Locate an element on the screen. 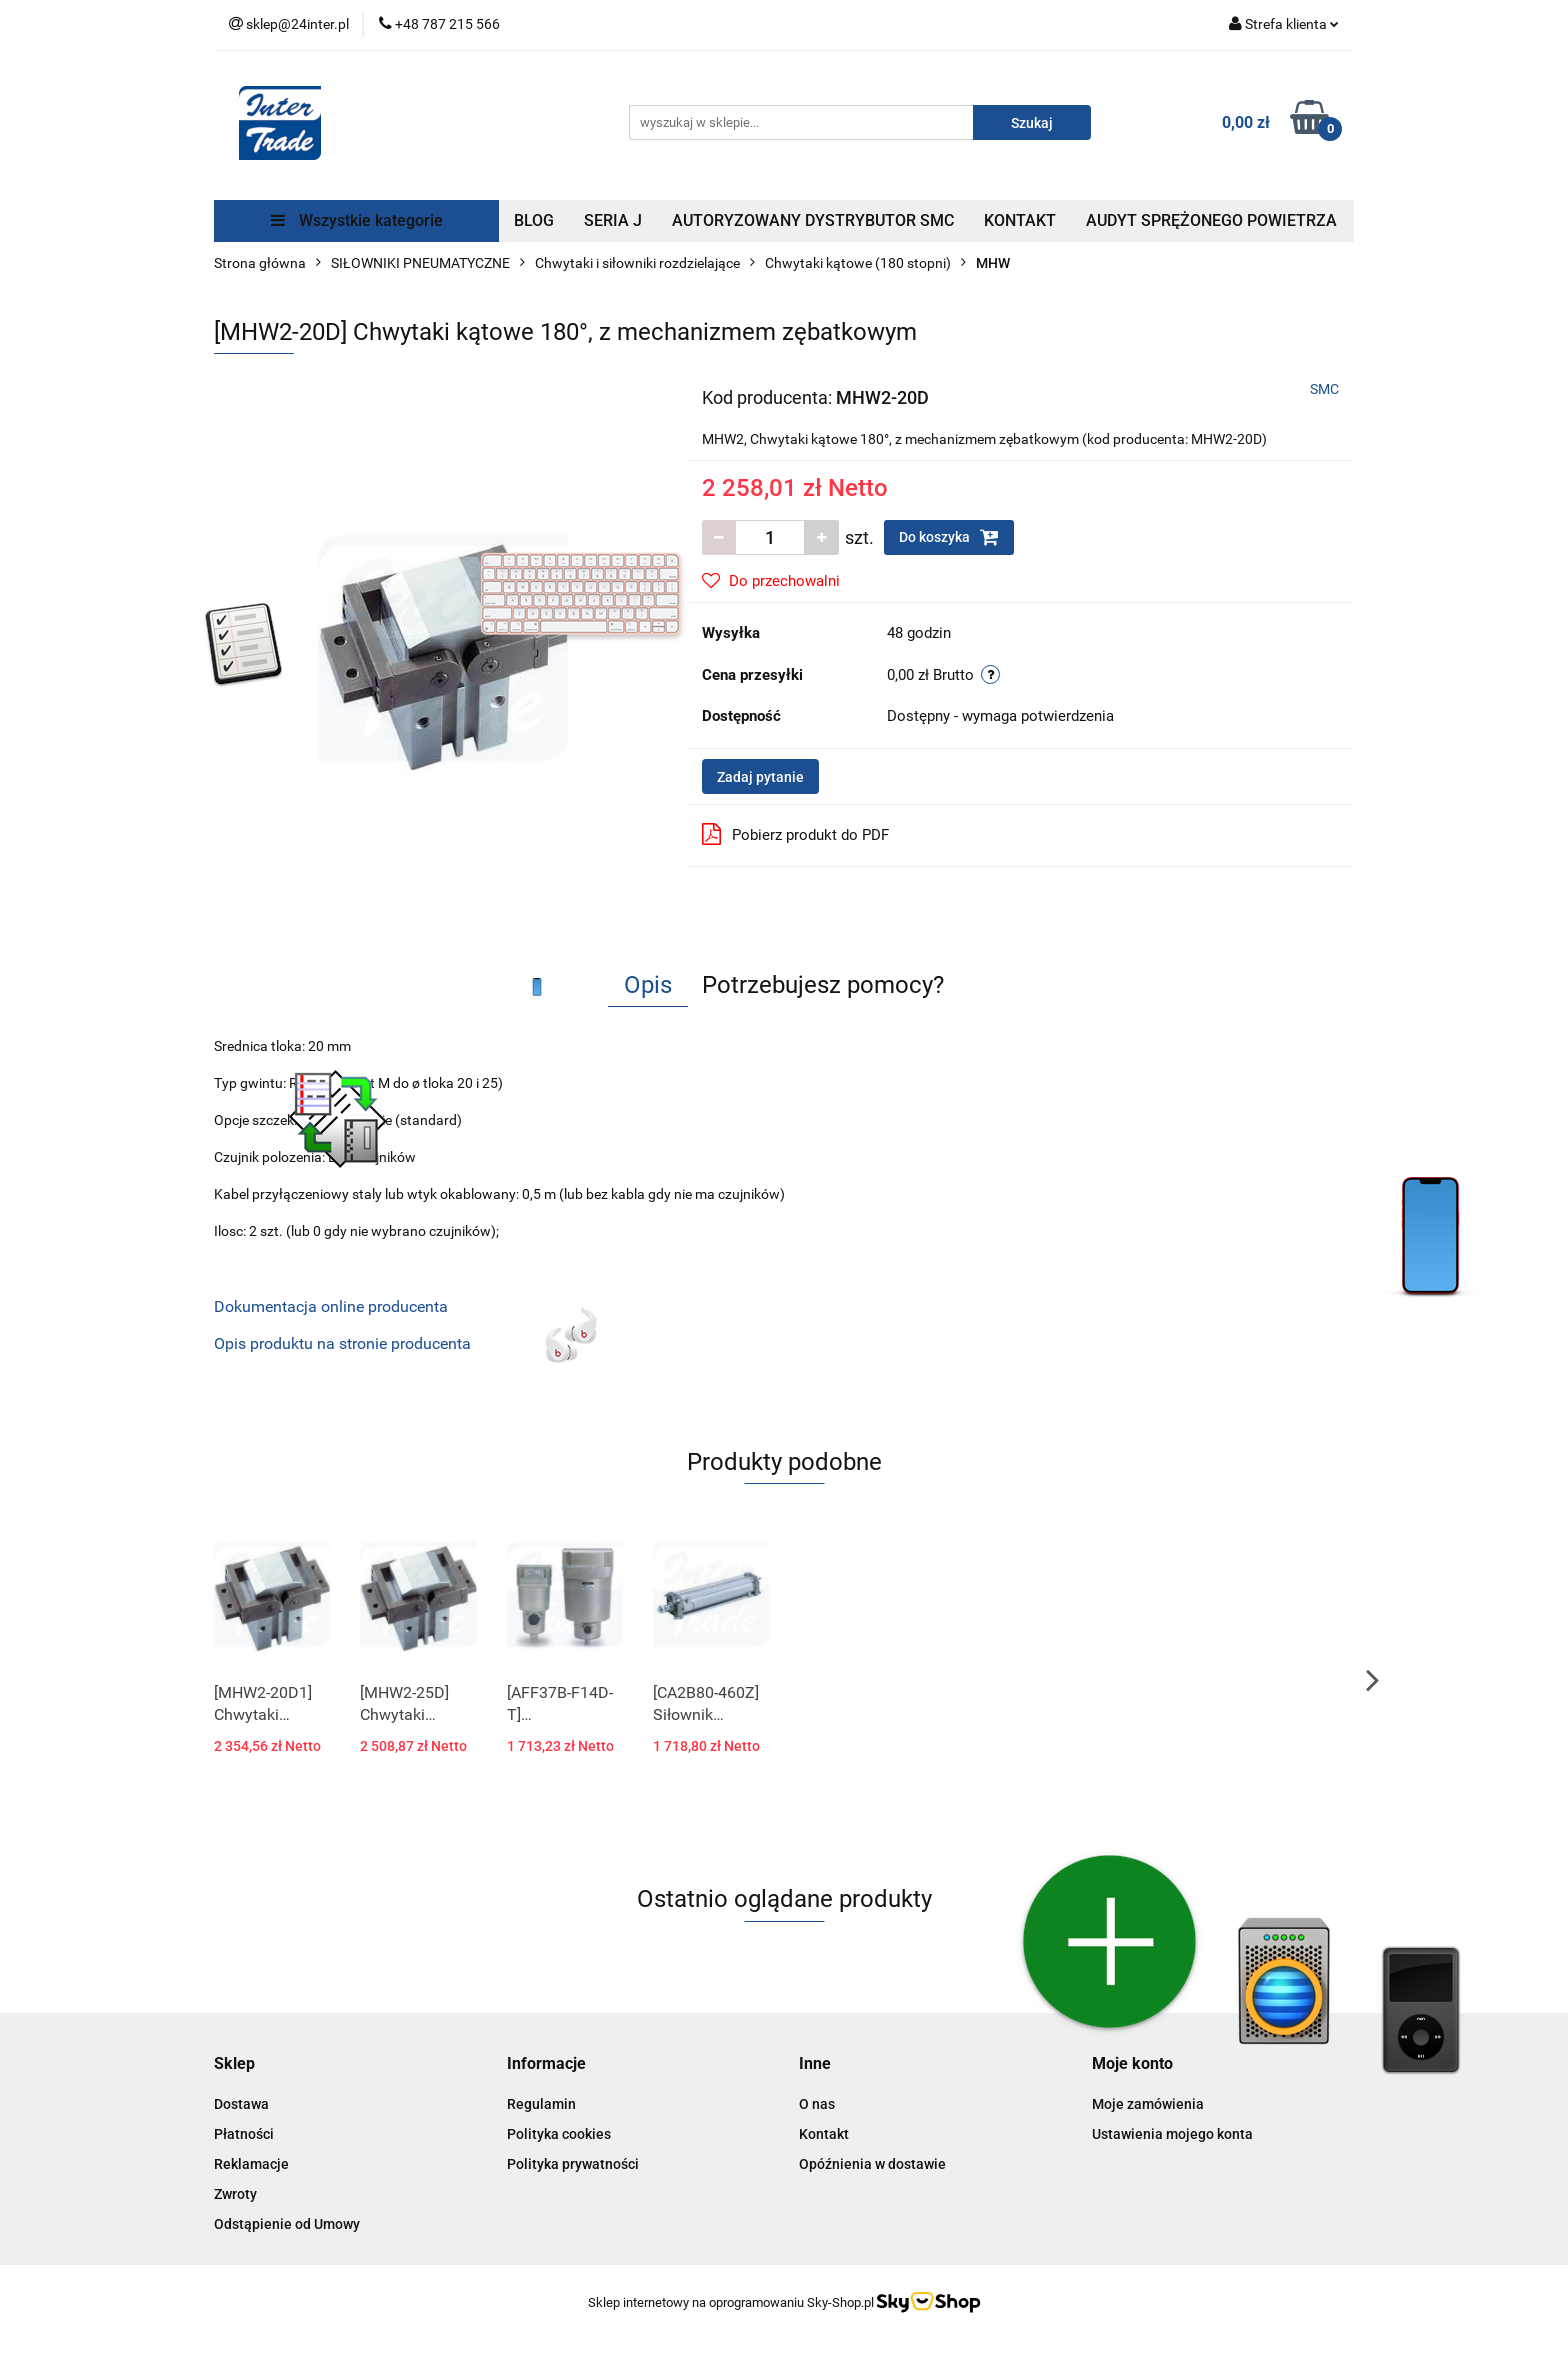  open reminders preferences is located at coordinates (244, 644).